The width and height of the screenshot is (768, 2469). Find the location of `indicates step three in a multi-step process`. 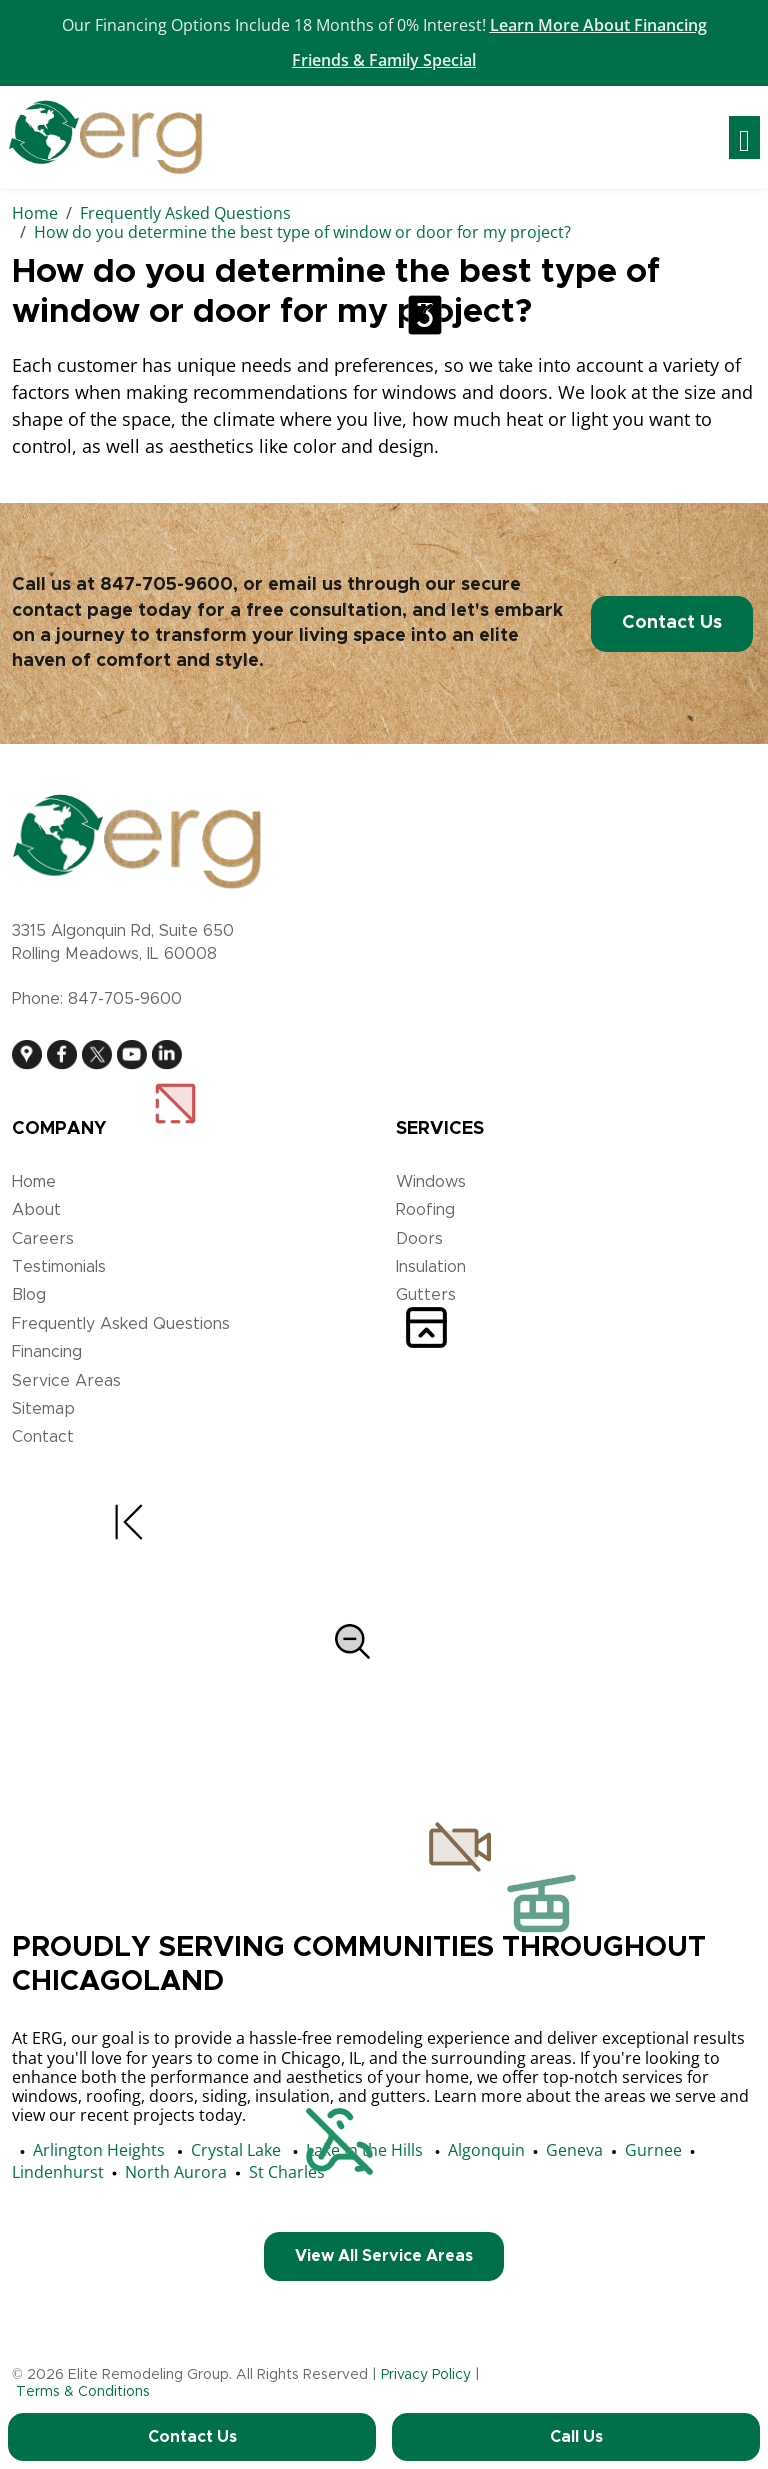

indicates step three in a multi-step process is located at coordinates (425, 315).